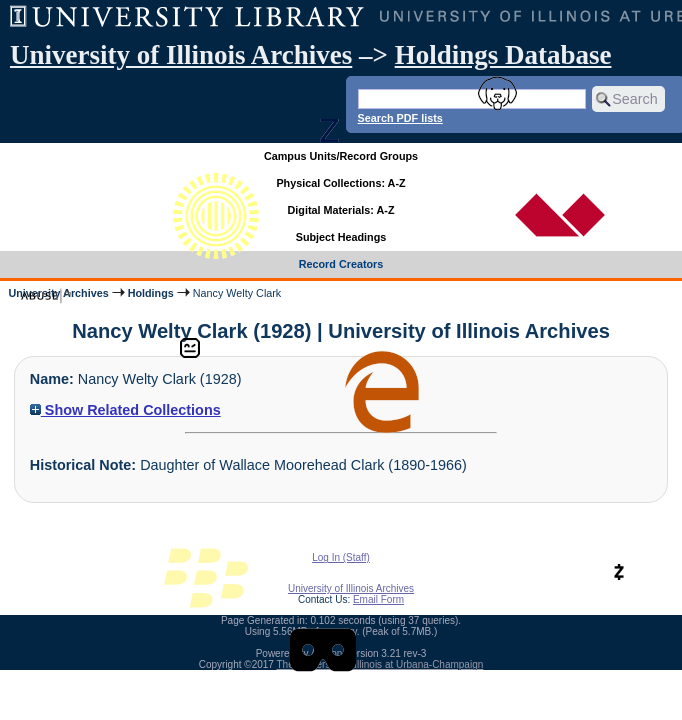  Describe the element at coordinates (497, 93) in the screenshot. I see `open bruno API client` at that location.